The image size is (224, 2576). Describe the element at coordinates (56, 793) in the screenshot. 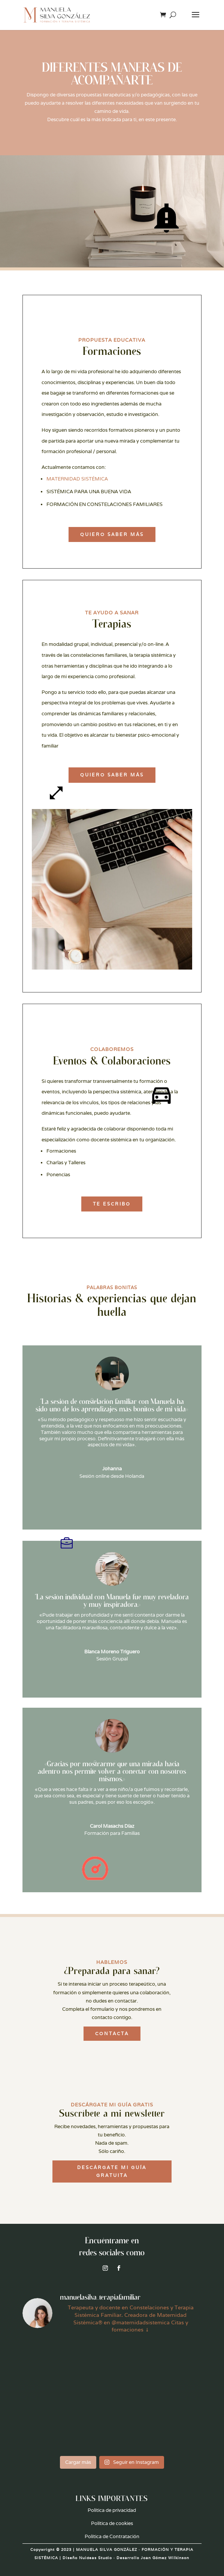

I see `expand to full screen` at that location.